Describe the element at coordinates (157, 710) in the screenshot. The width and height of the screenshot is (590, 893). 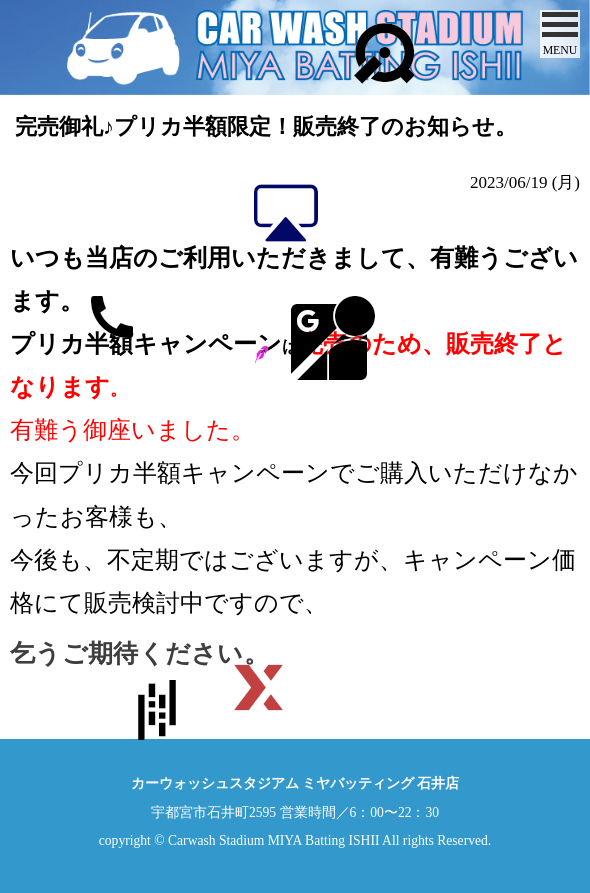
I see `pandas Python data analysis library logo` at that location.